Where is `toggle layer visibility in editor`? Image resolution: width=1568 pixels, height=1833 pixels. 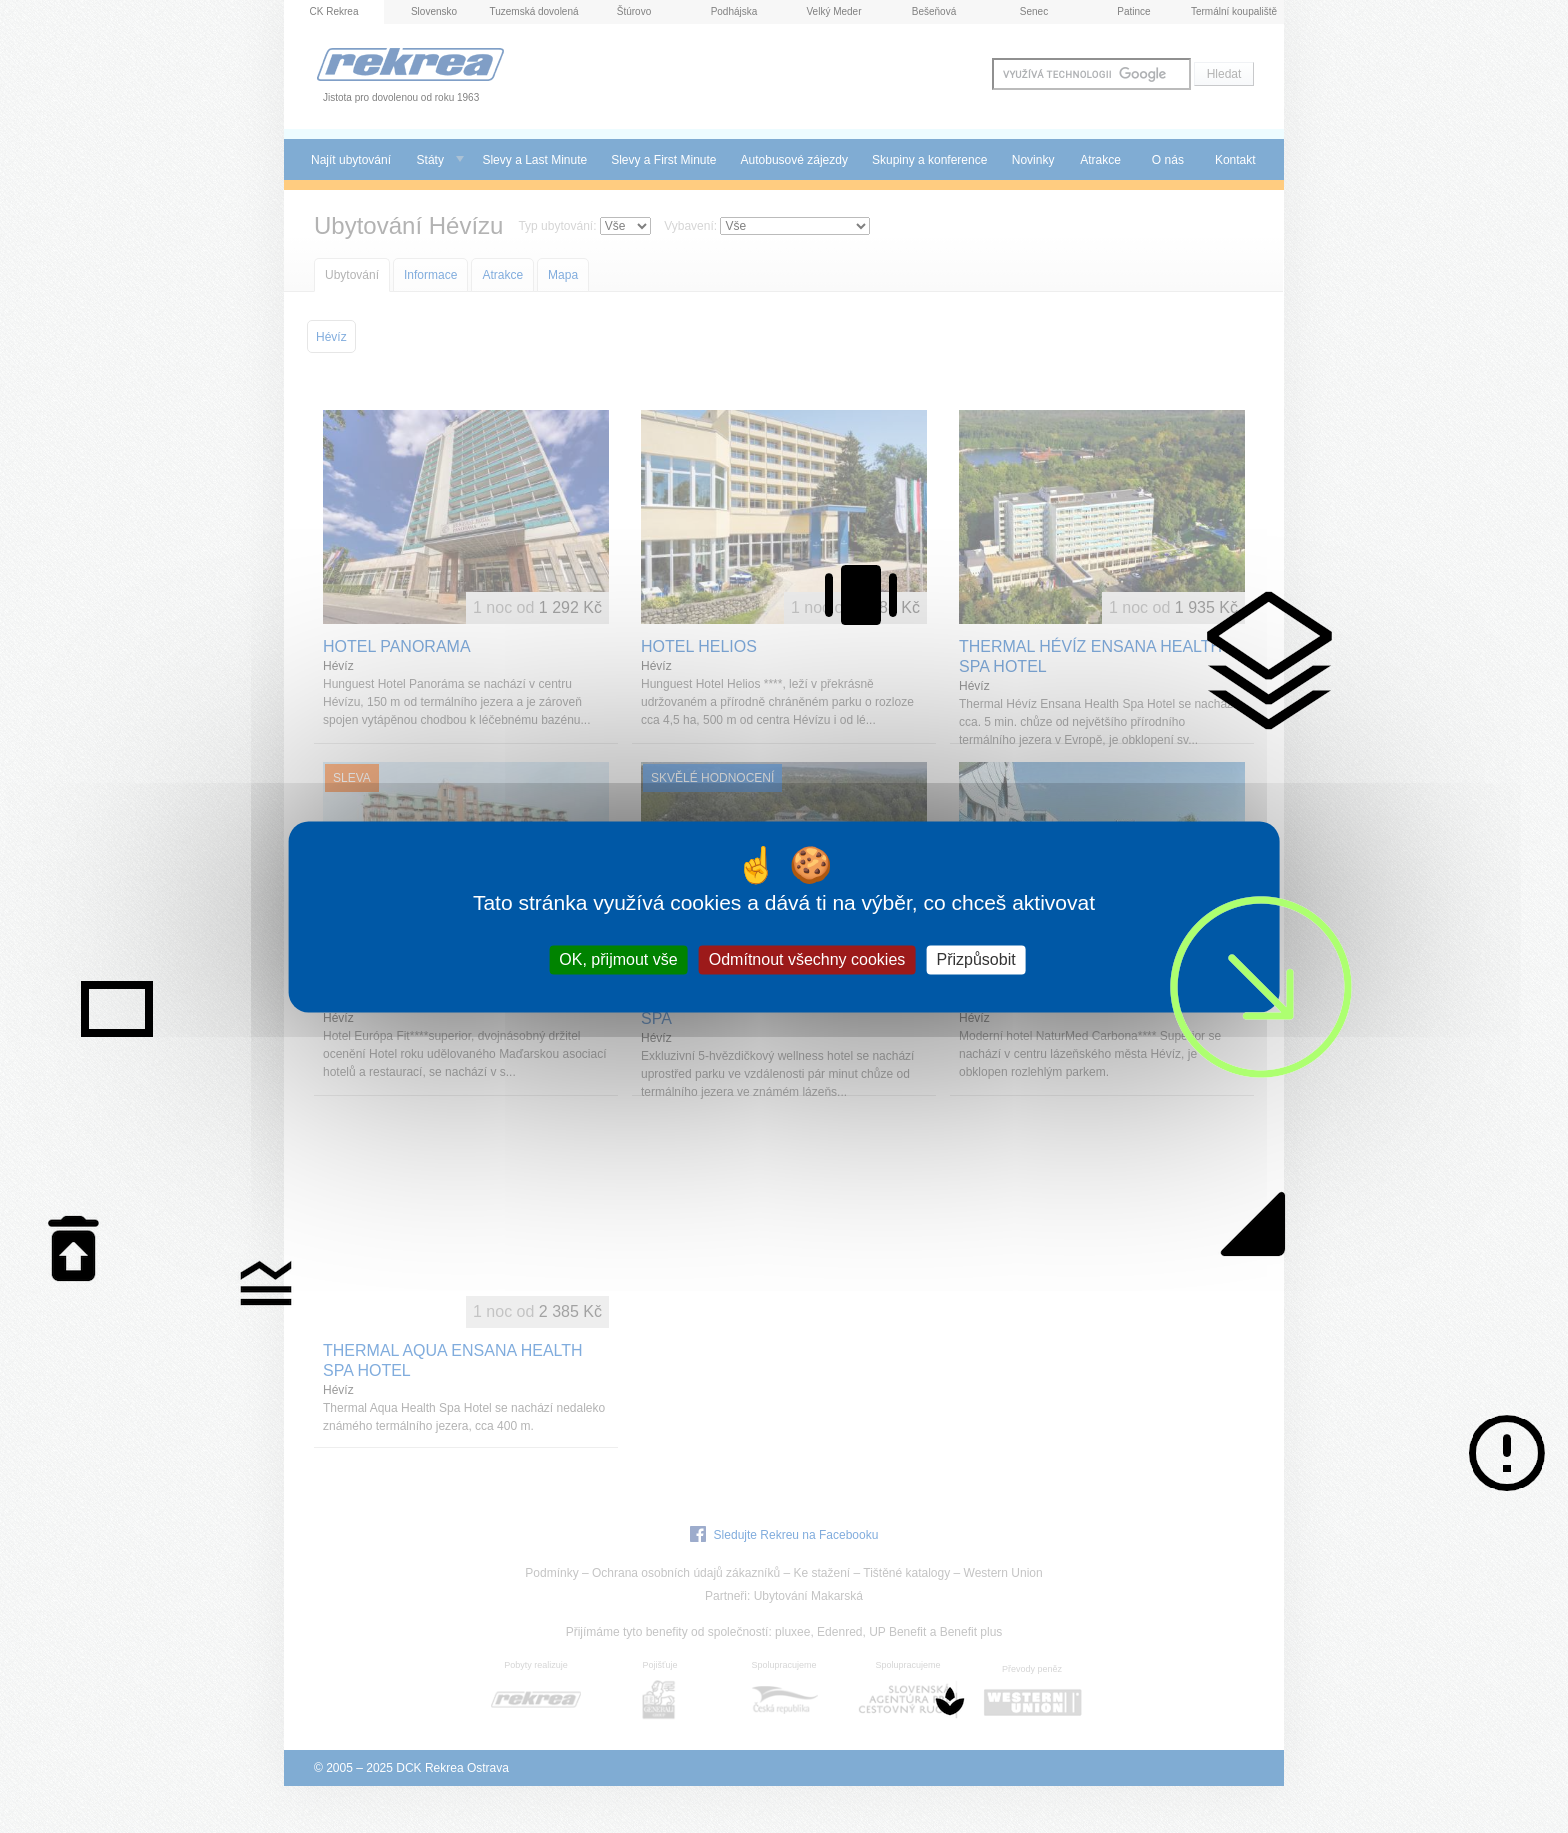
toggle layer visibility in editor is located at coordinates (1269, 660).